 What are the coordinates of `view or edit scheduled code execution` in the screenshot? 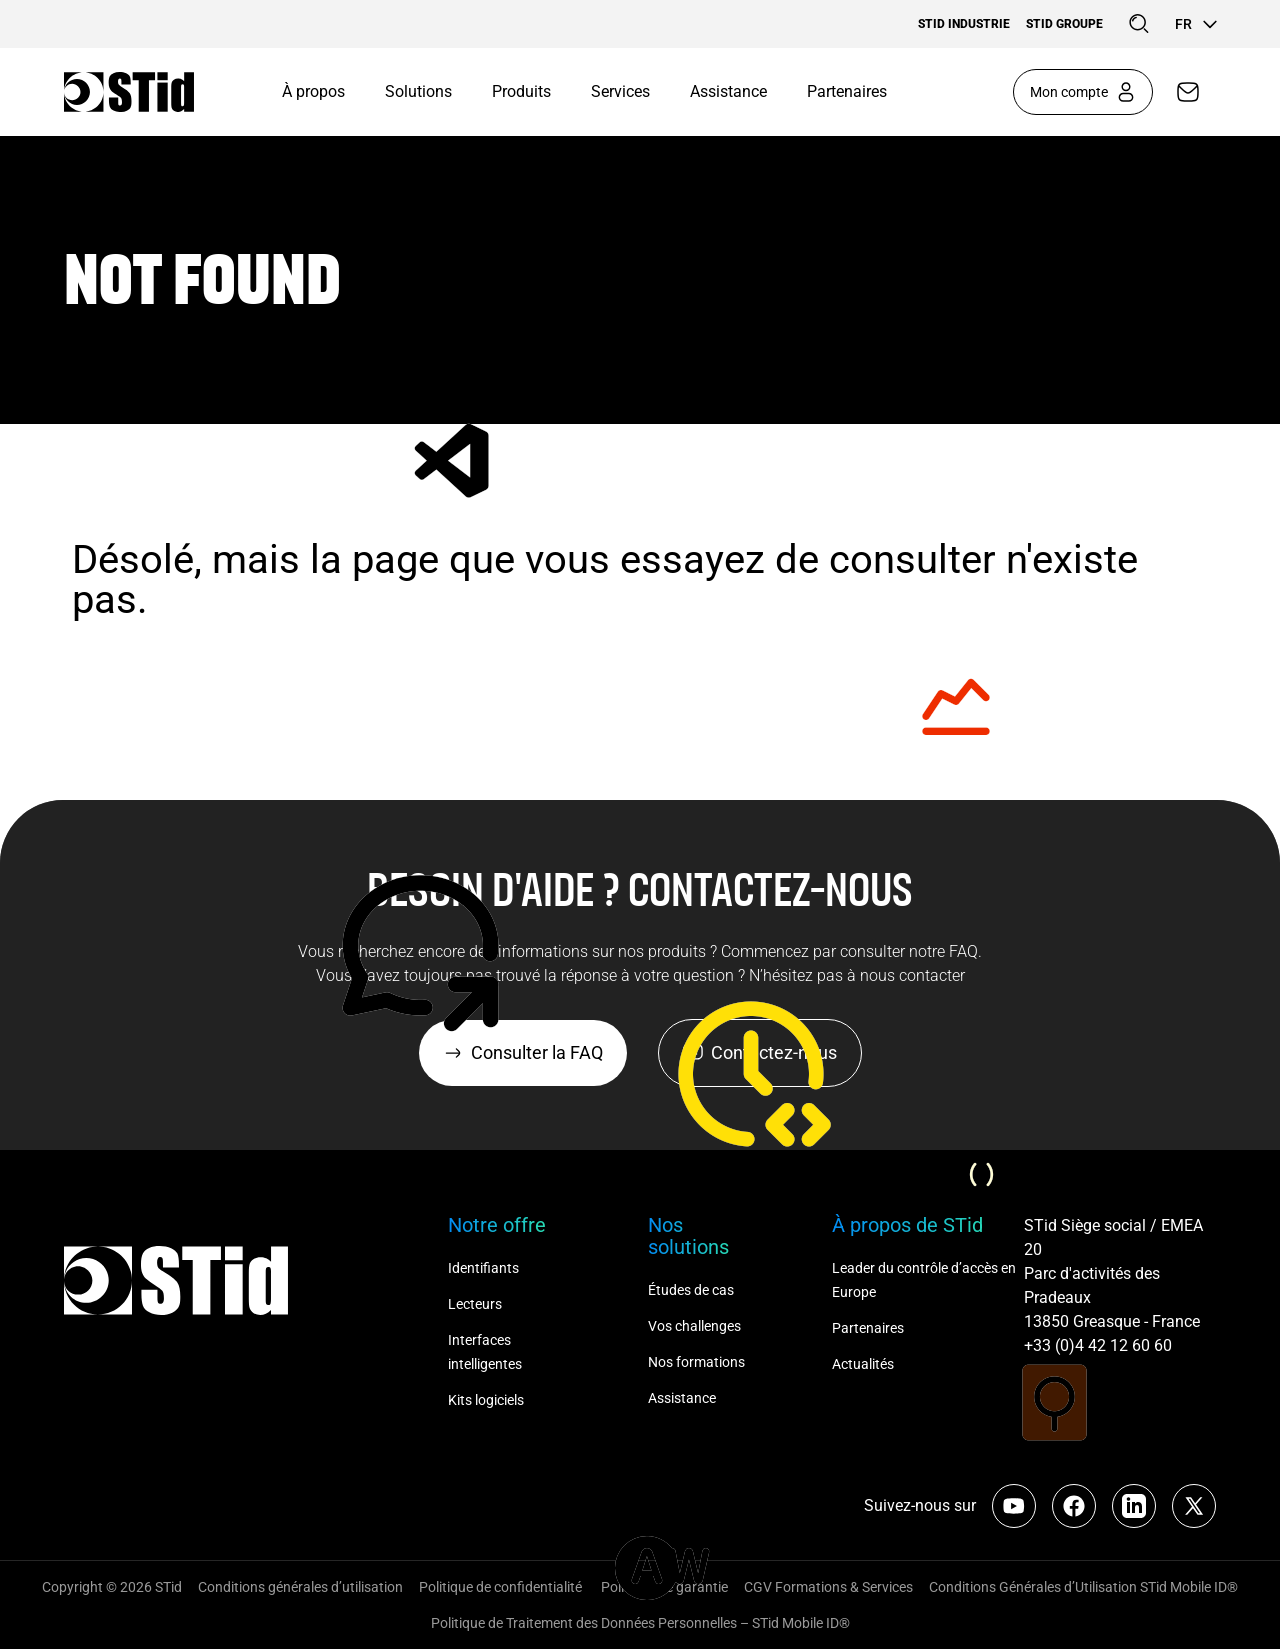 It's located at (751, 1074).